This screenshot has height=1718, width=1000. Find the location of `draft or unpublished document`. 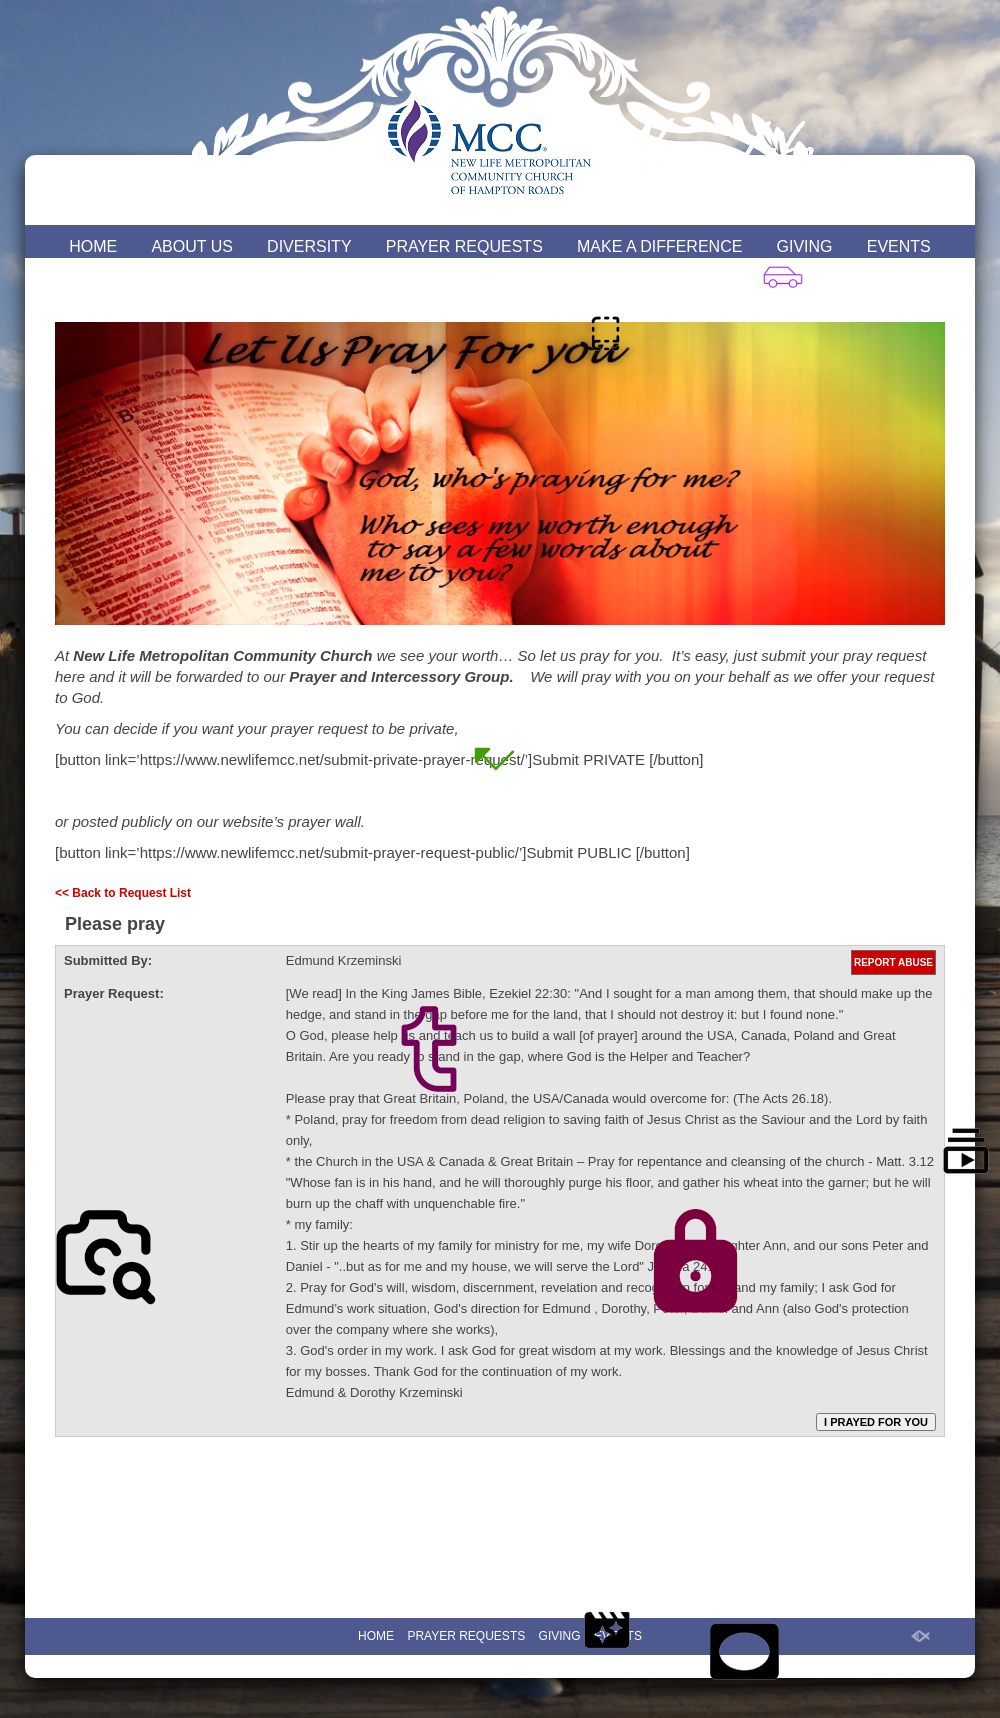

draft or unpublished document is located at coordinates (605, 333).